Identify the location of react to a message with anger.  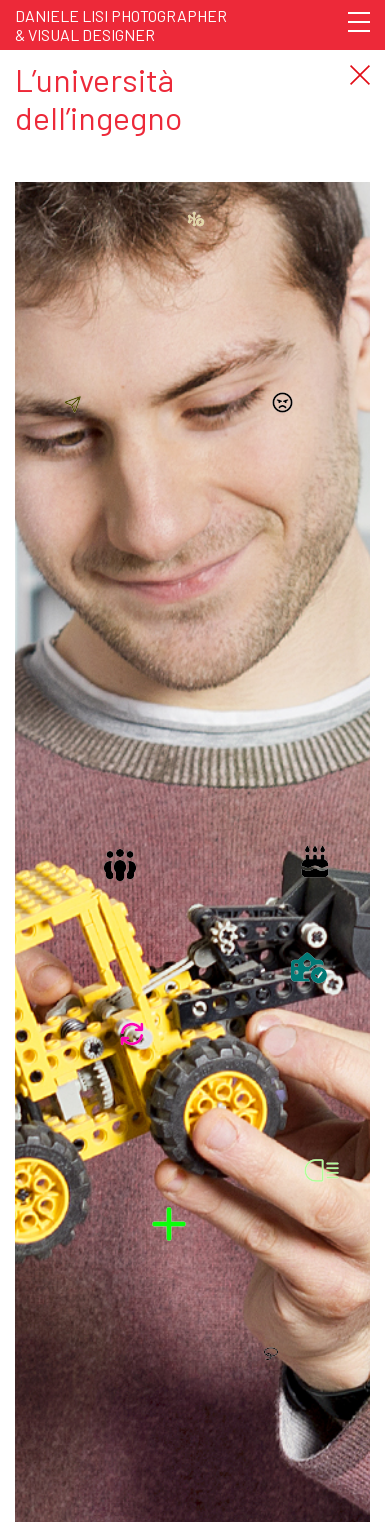
(282, 402).